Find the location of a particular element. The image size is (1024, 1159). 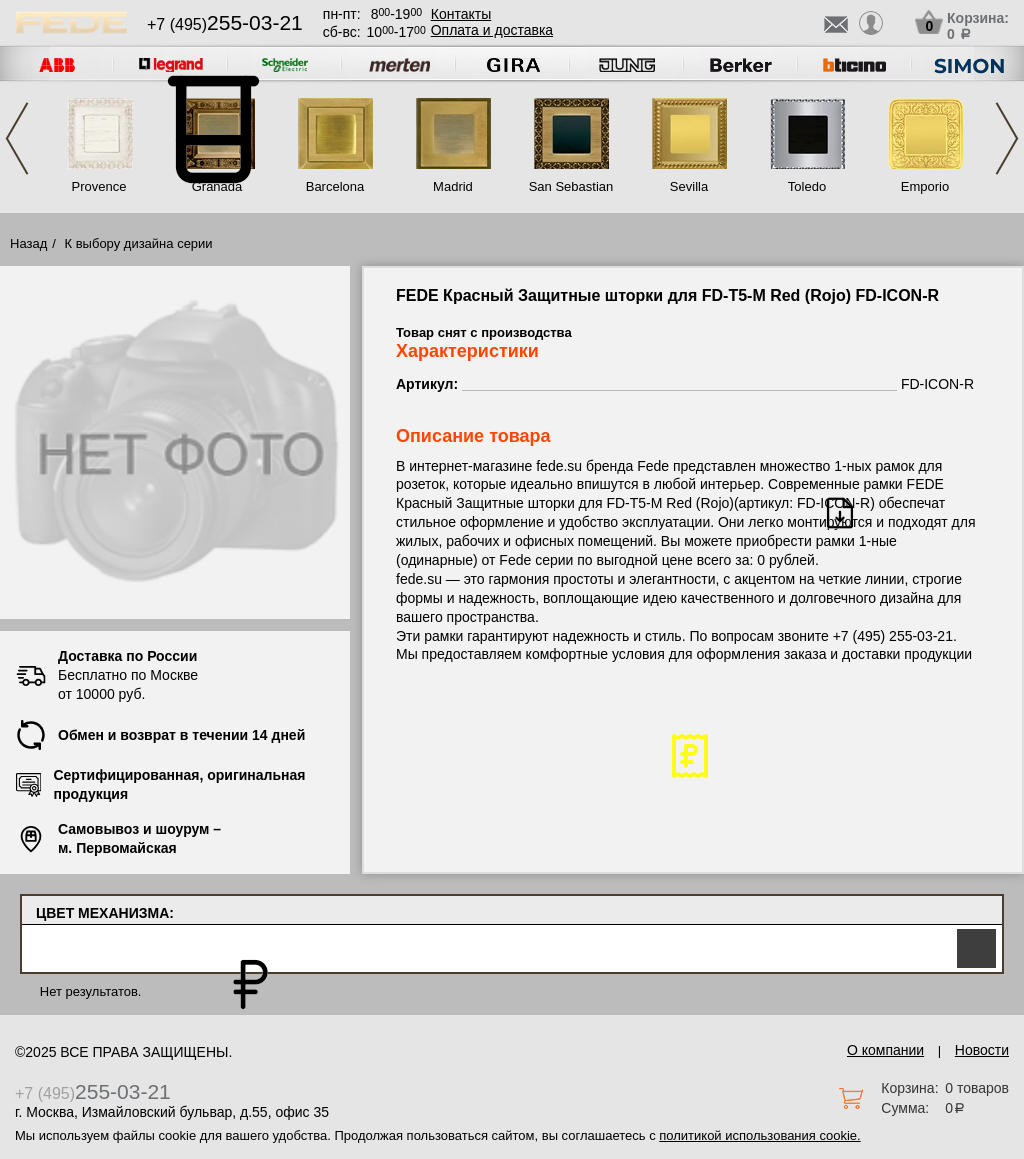

access experimental or beta features is located at coordinates (213, 129).